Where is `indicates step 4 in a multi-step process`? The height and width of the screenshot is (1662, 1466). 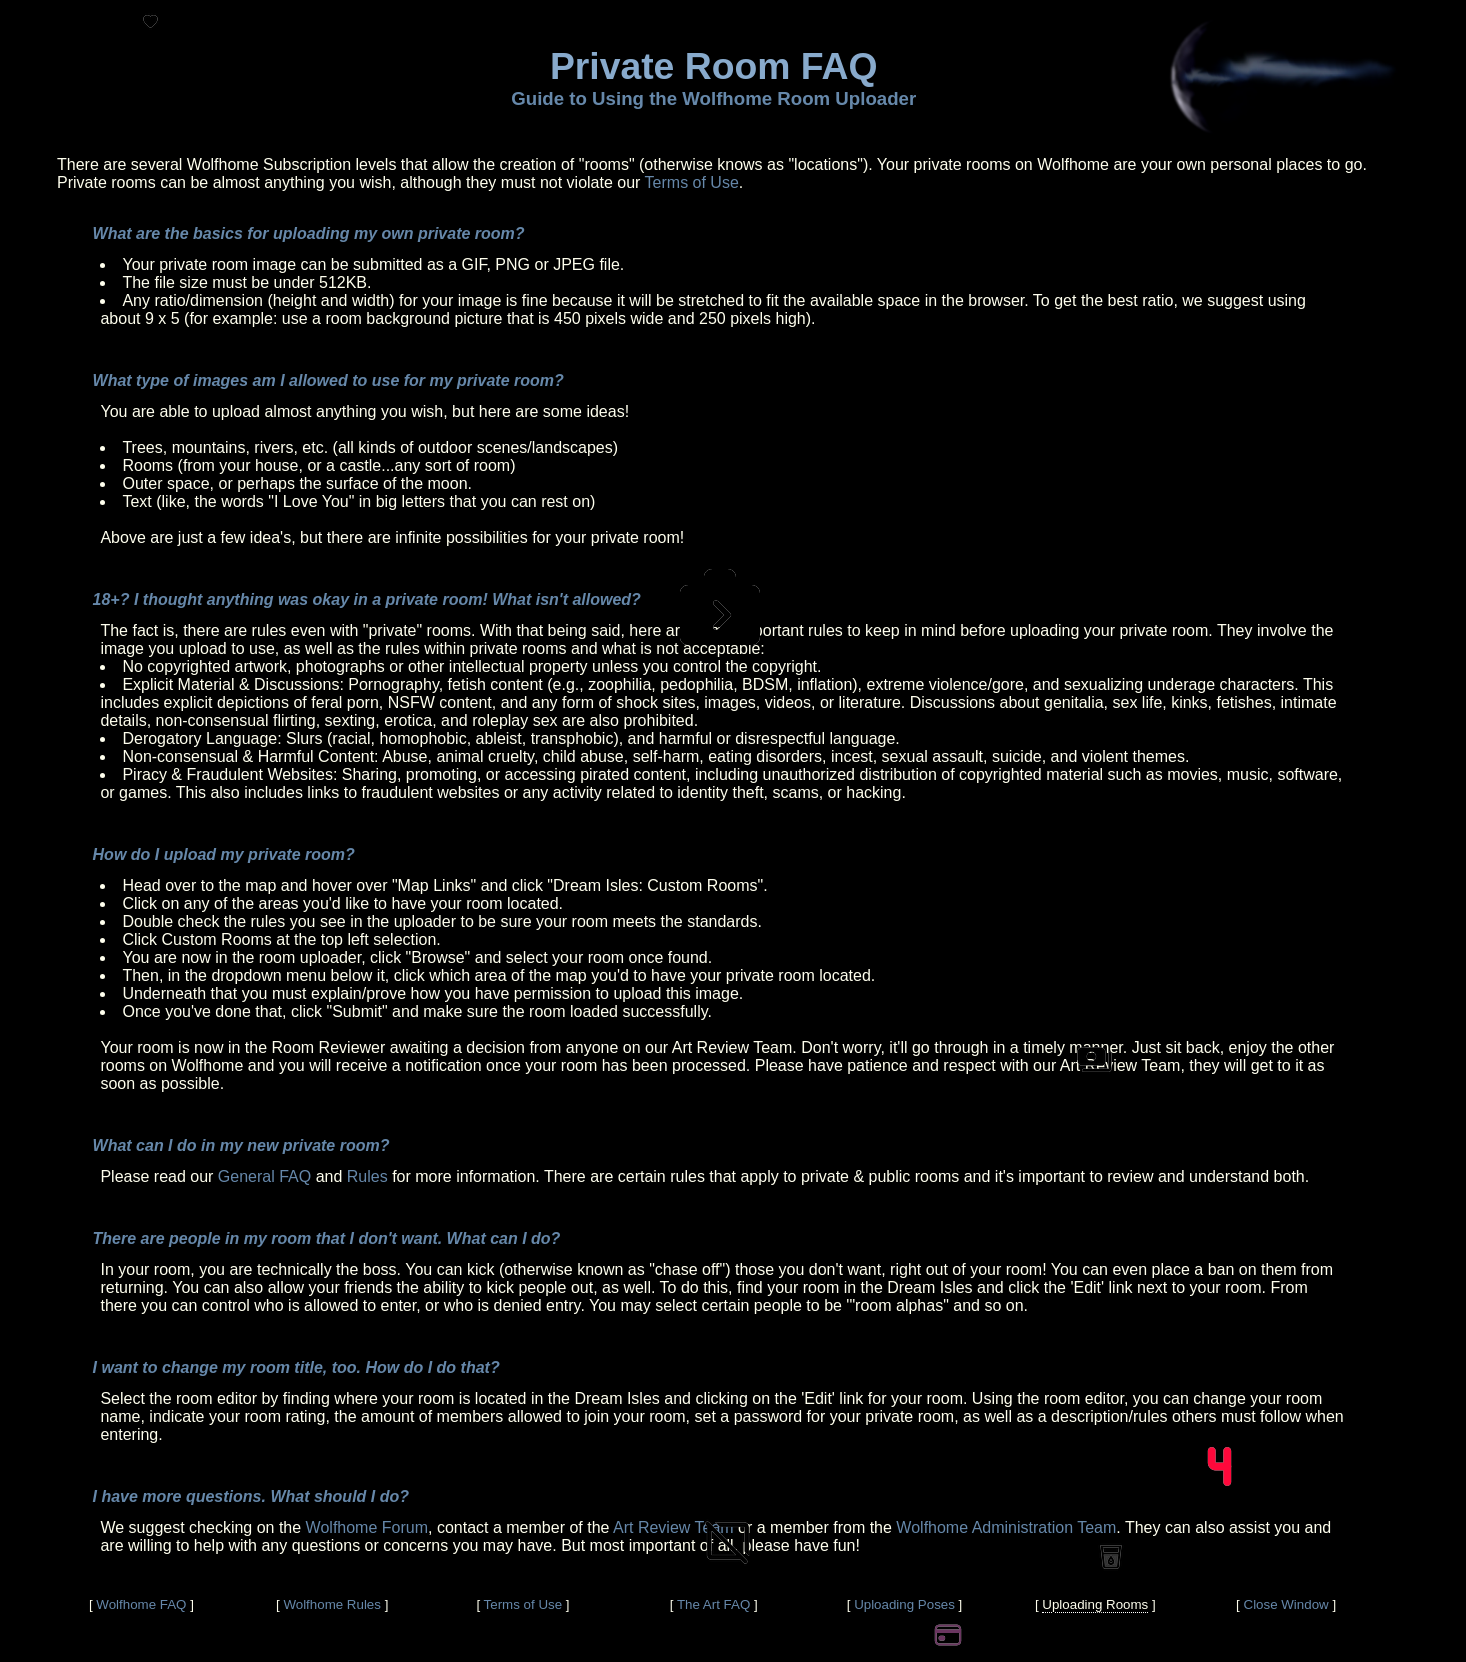
indicates step 4 in a multi-step process is located at coordinates (1219, 1466).